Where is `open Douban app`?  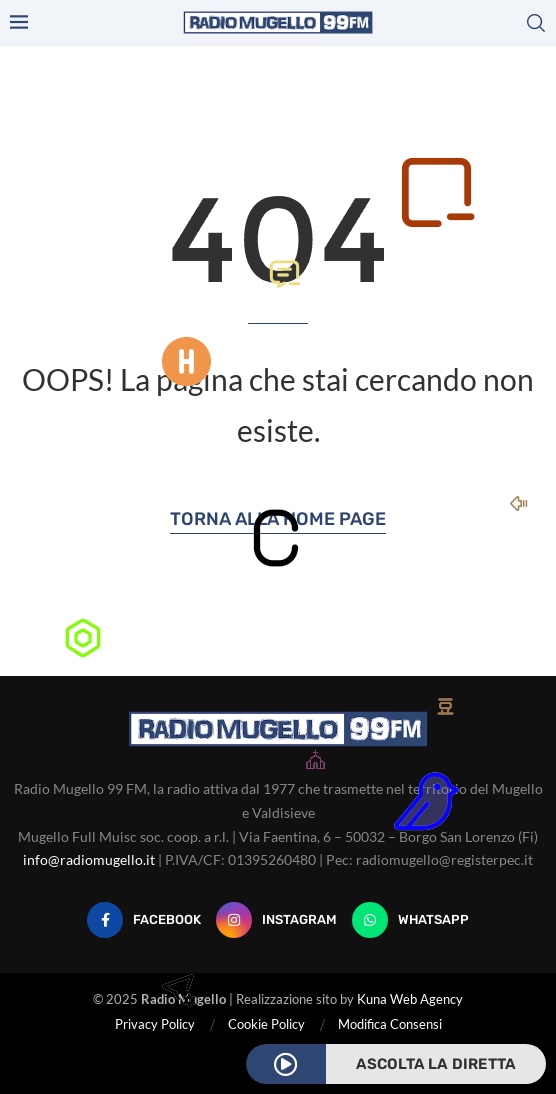
open Douban app is located at coordinates (445, 706).